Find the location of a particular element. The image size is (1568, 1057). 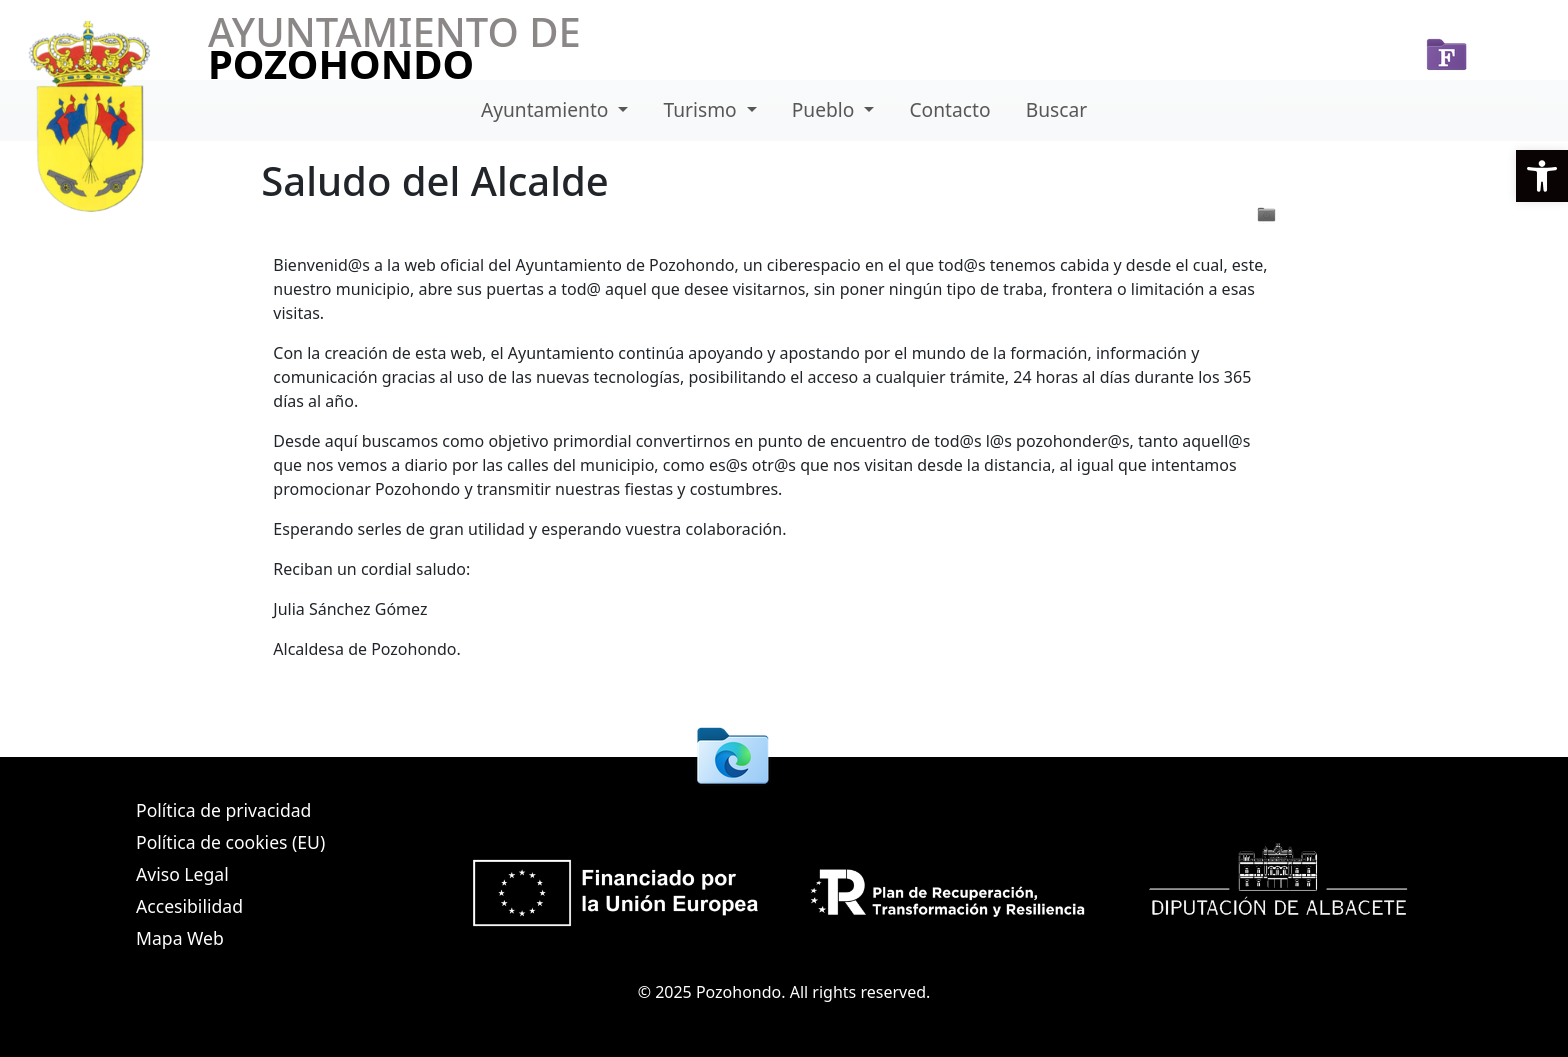

open folder containing microsoft edge files is located at coordinates (732, 757).